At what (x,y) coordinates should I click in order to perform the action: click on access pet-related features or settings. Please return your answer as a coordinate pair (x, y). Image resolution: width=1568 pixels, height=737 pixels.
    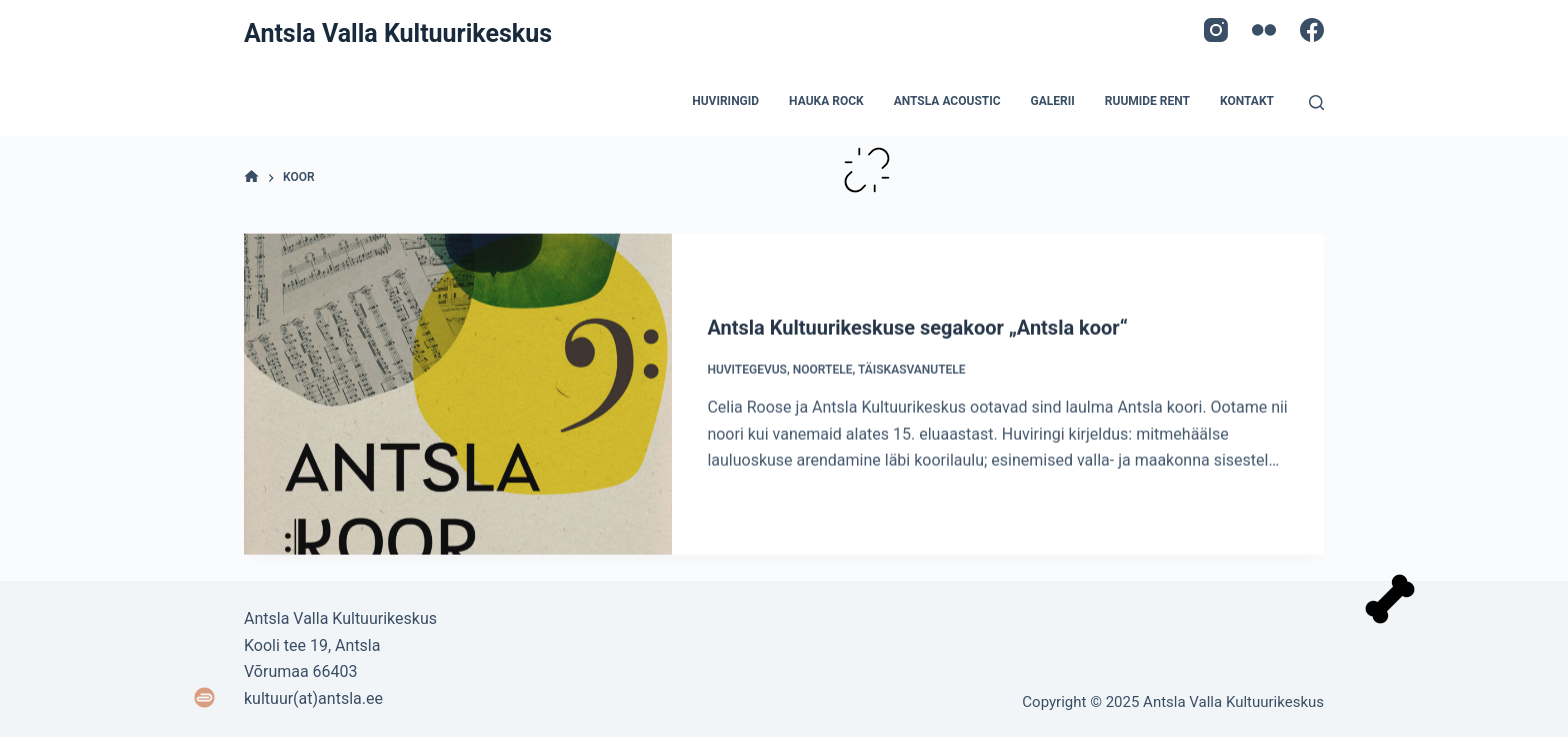
    Looking at the image, I should click on (1390, 599).